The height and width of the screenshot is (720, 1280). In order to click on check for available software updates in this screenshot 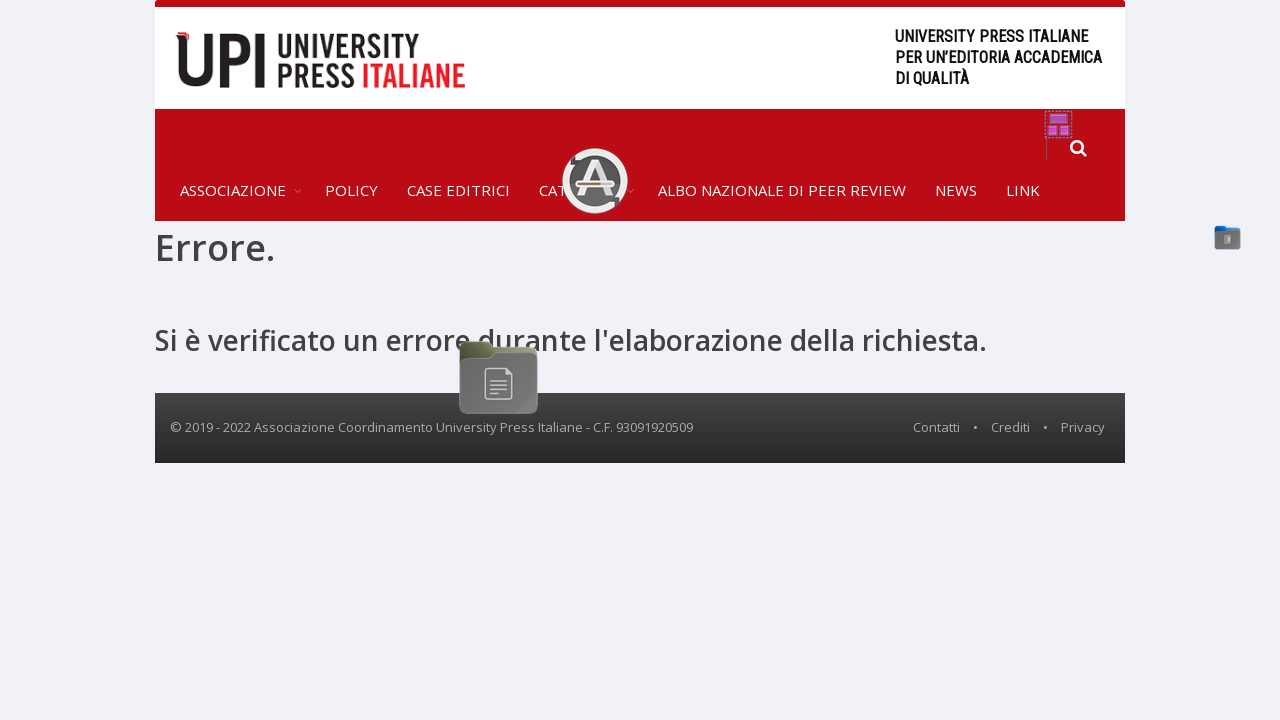, I will do `click(595, 181)`.